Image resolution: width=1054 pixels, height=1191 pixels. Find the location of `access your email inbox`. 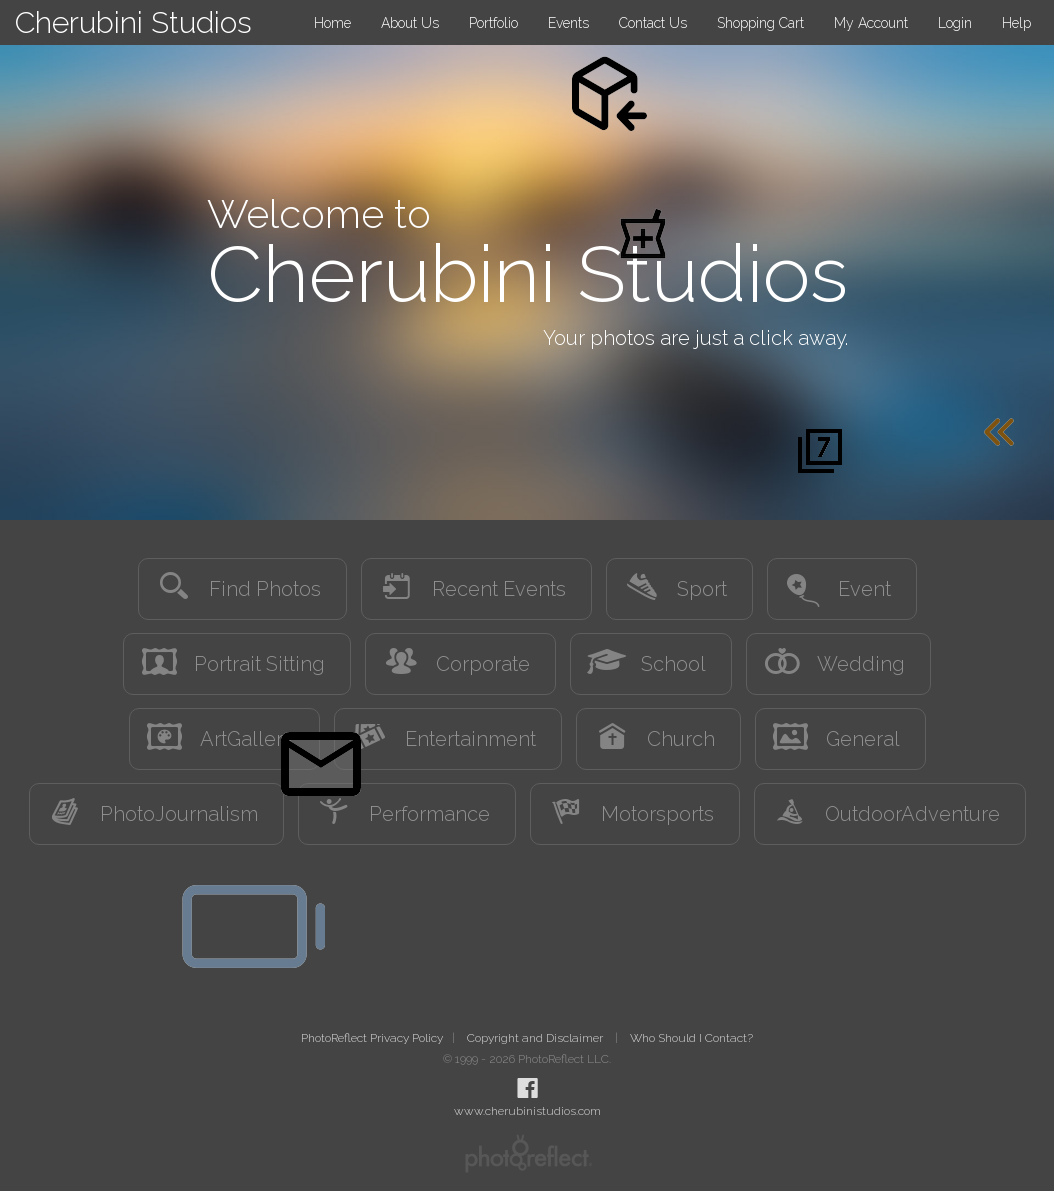

access your email inbox is located at coordinates (321, 764).